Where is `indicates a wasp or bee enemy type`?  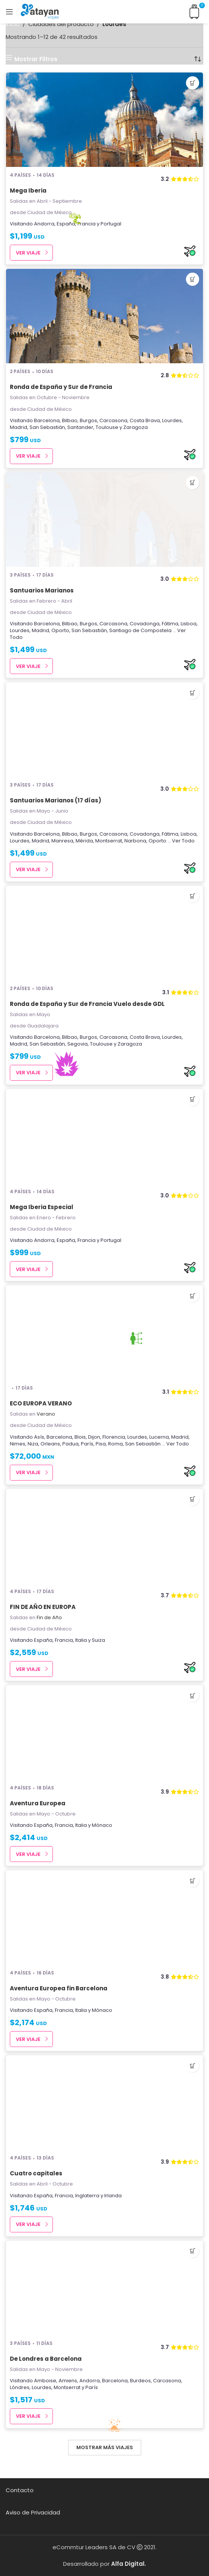
indicates a wasp or bee enemy type is located at coordinates (75, 218).